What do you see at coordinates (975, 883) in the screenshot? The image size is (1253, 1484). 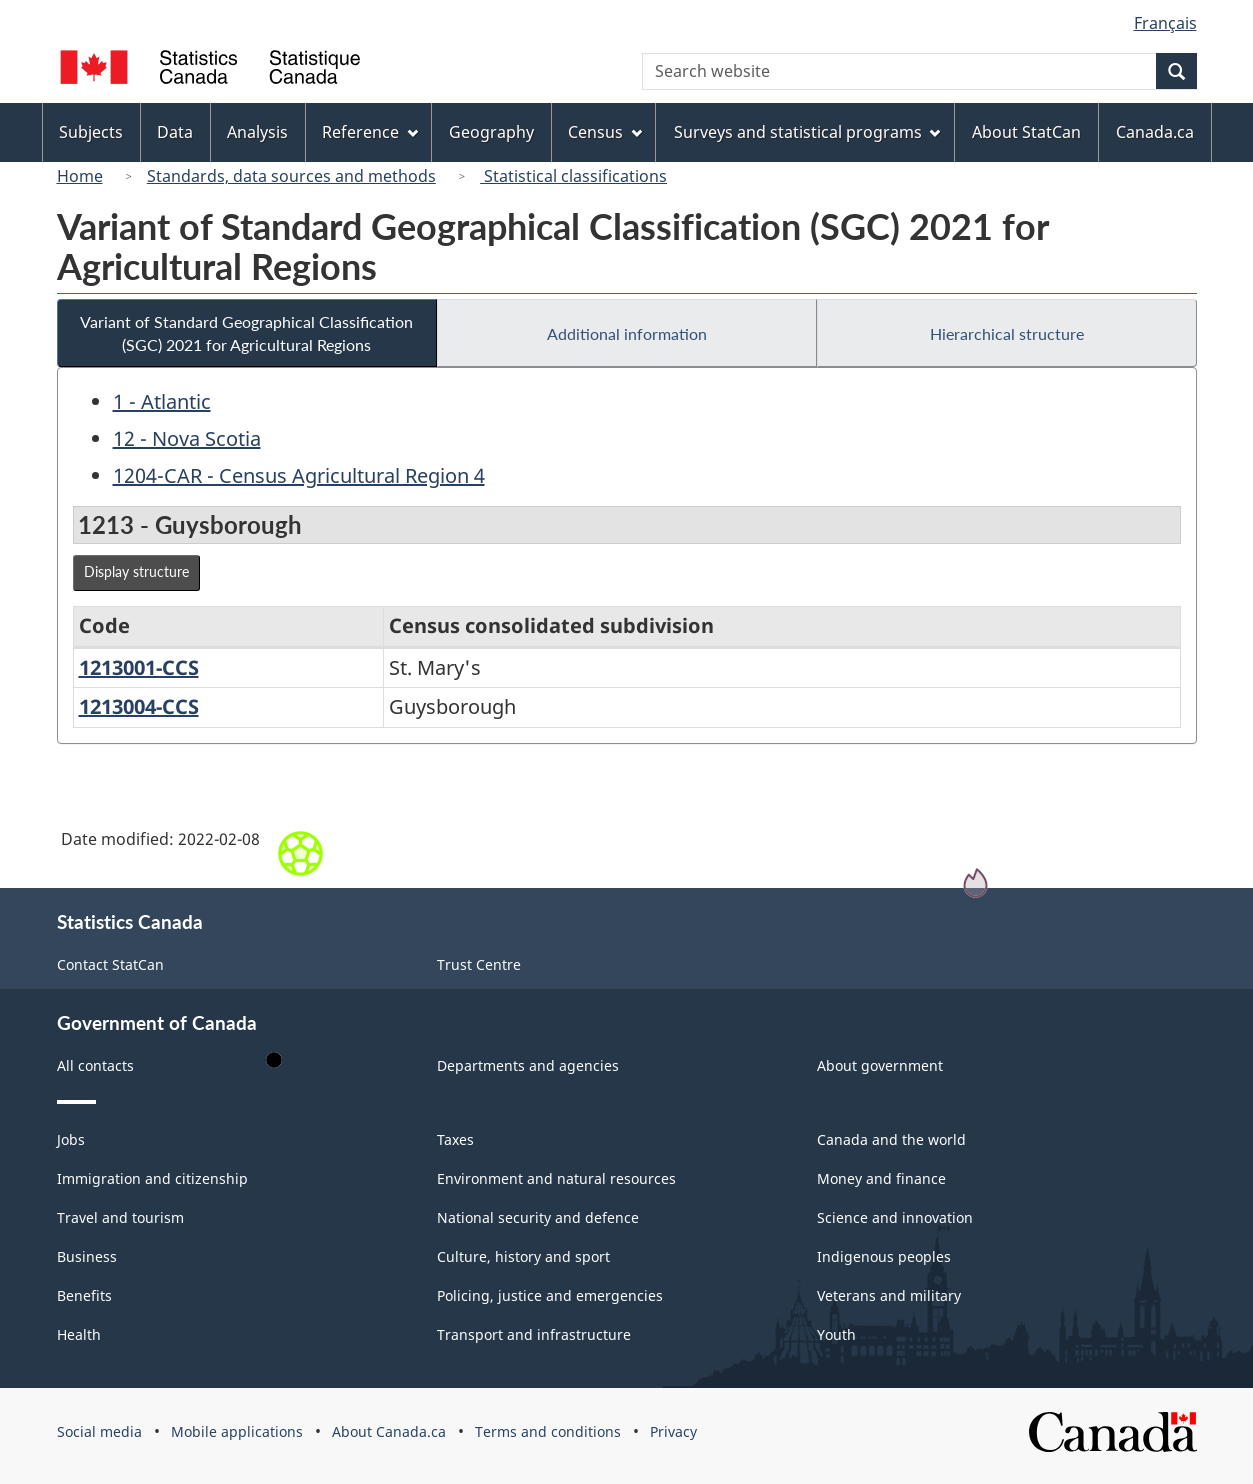 I see `indicates trending or popular content` at bounding box center [975, 883].